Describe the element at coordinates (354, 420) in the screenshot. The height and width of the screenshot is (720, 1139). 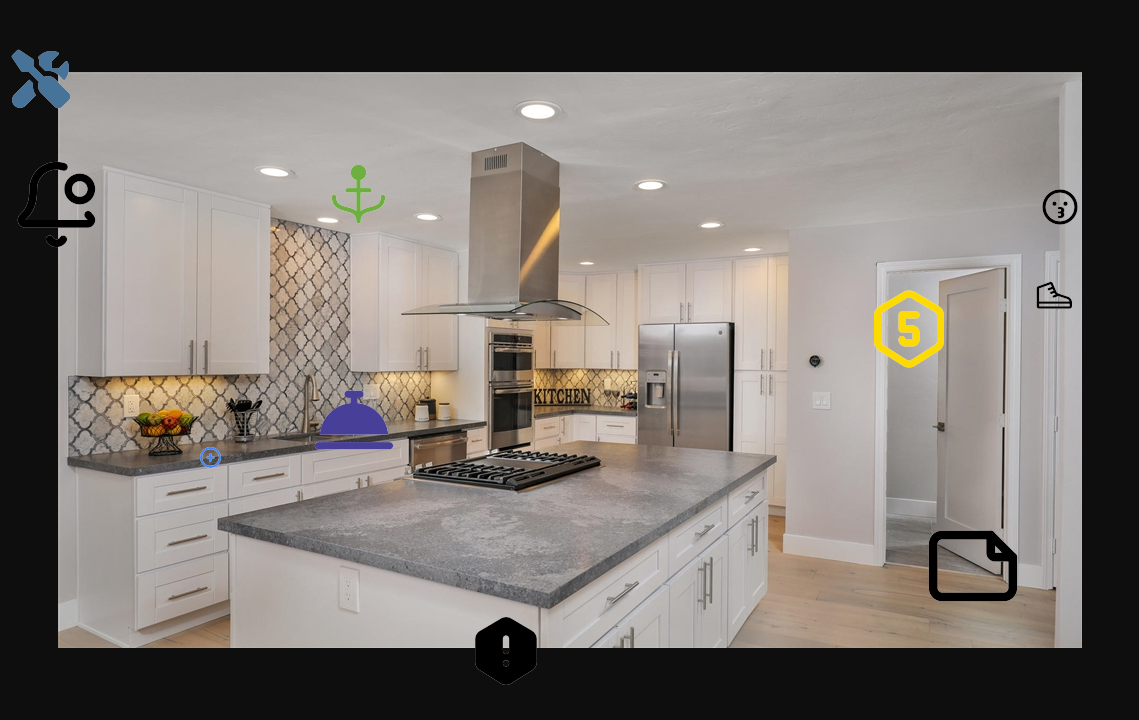
I see `request assistance or customer service` at that location.